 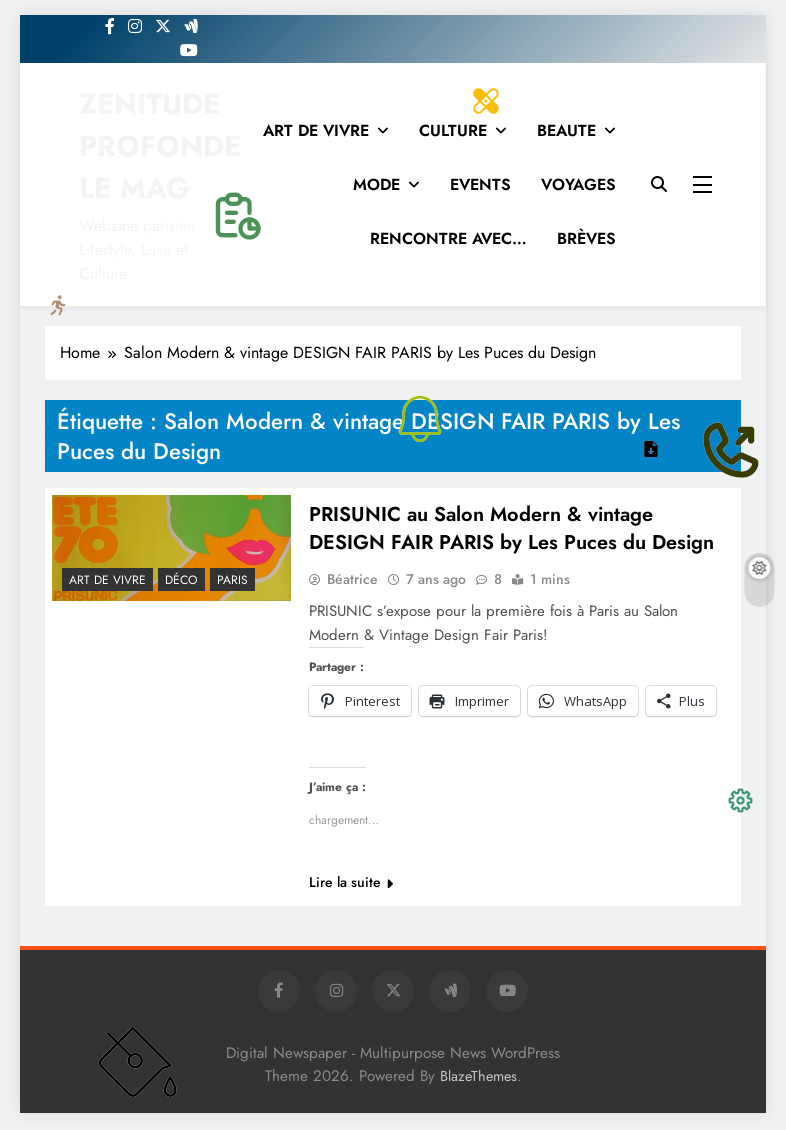 I want to click on access app settings, so click(x=740, y=800).